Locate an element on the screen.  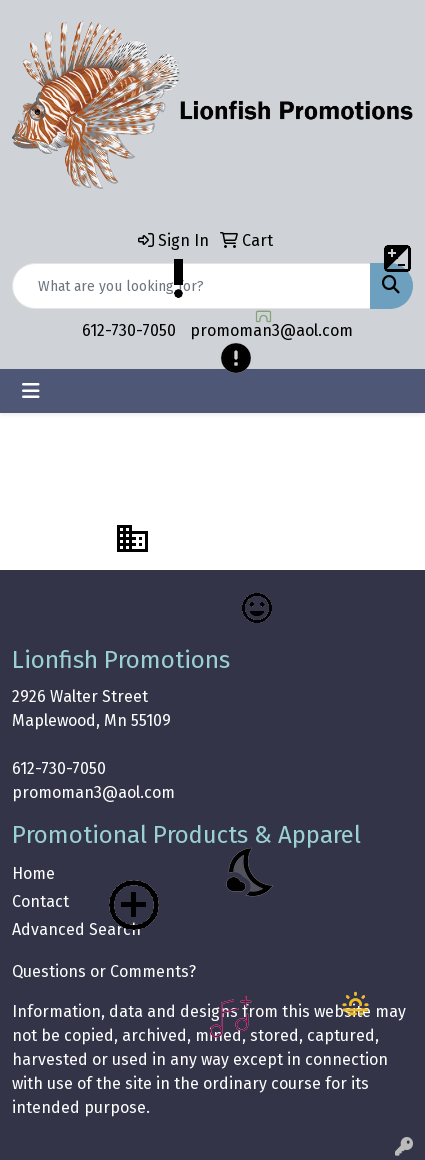
toggle dark mode or night theme is located at coordinates (253, 872).